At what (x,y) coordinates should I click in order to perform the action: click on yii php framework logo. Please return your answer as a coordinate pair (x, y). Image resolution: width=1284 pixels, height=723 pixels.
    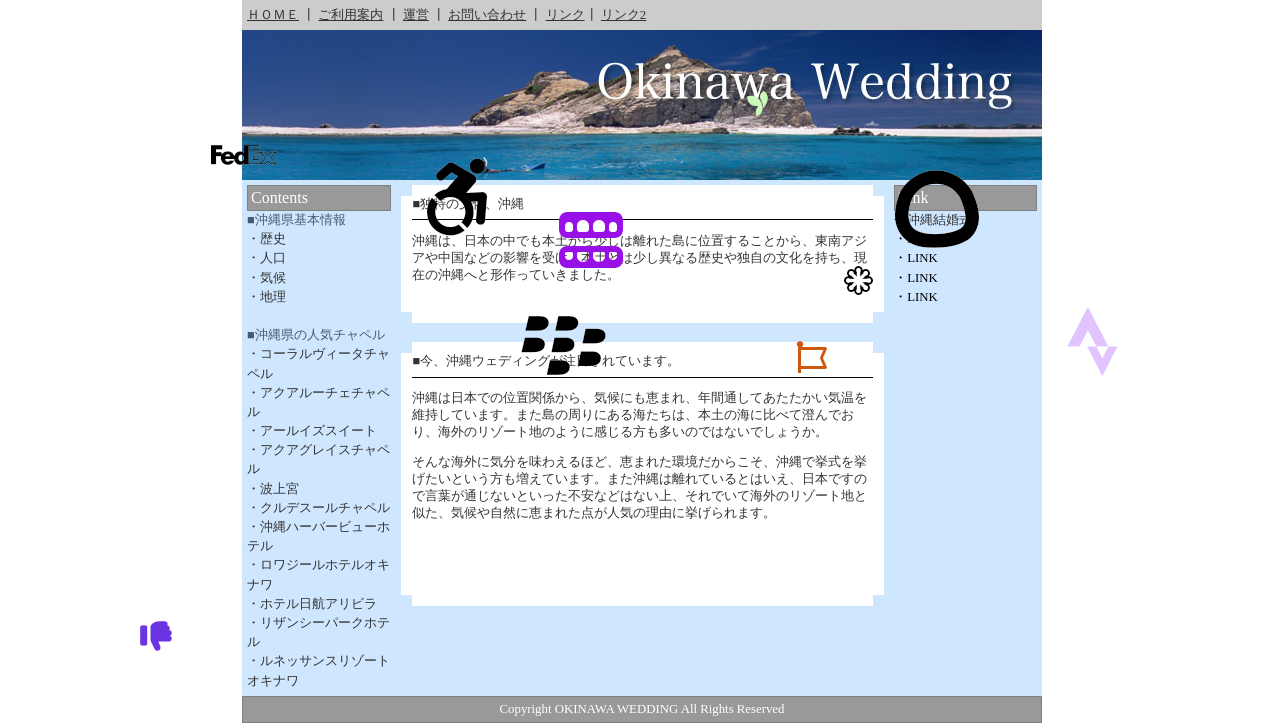
    Looking at the image, I should click on (757, 103).